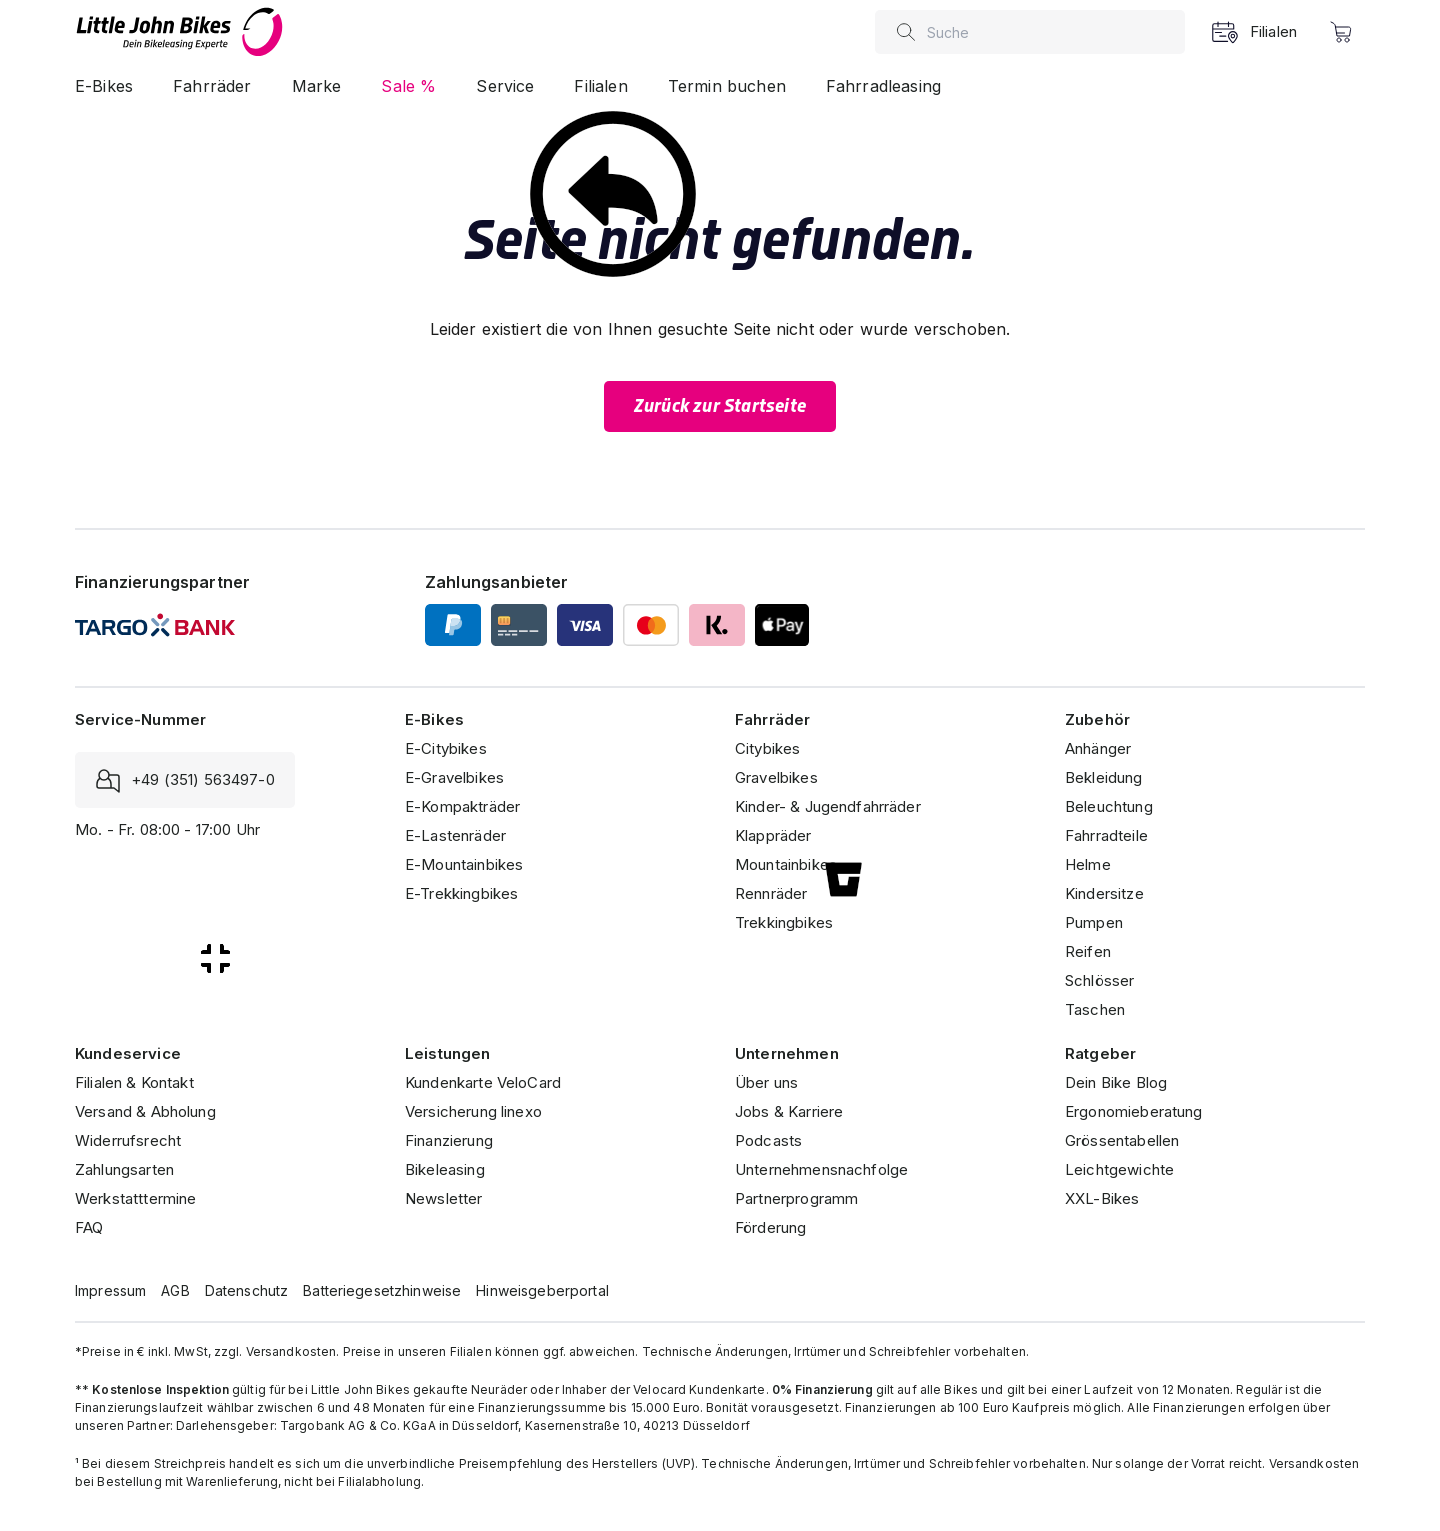  What do you see at coordinates (215, 958) in the screenshot?
I see `exit fullscreen mode` at bounding box center [215, 958].